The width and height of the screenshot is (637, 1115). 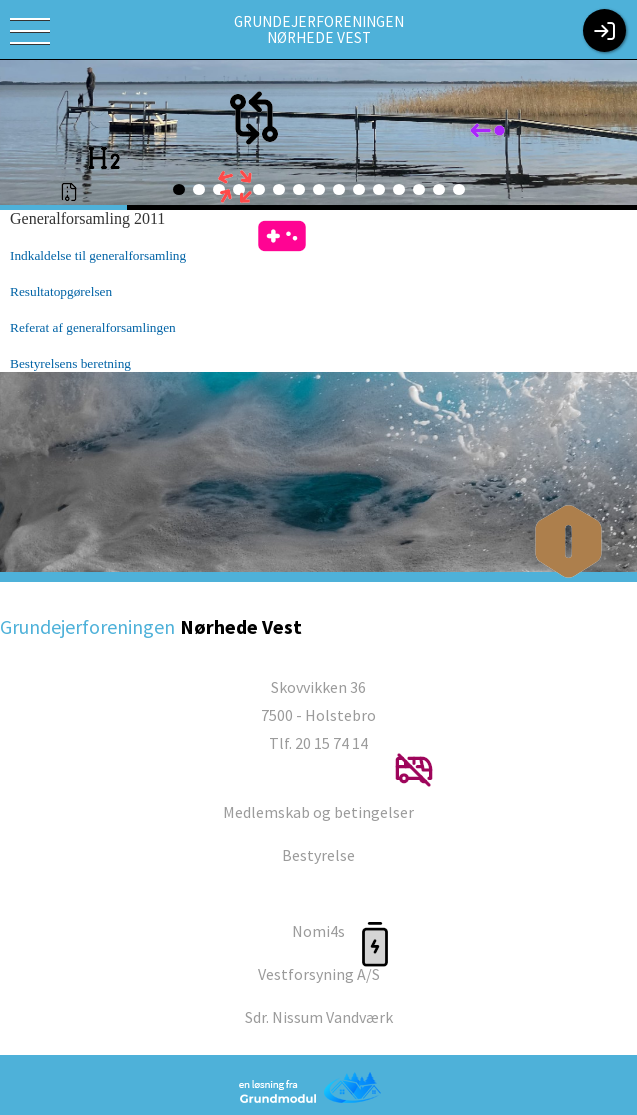 I want to click on bus service unavailable or cancelled, so click(x=414, y=770).